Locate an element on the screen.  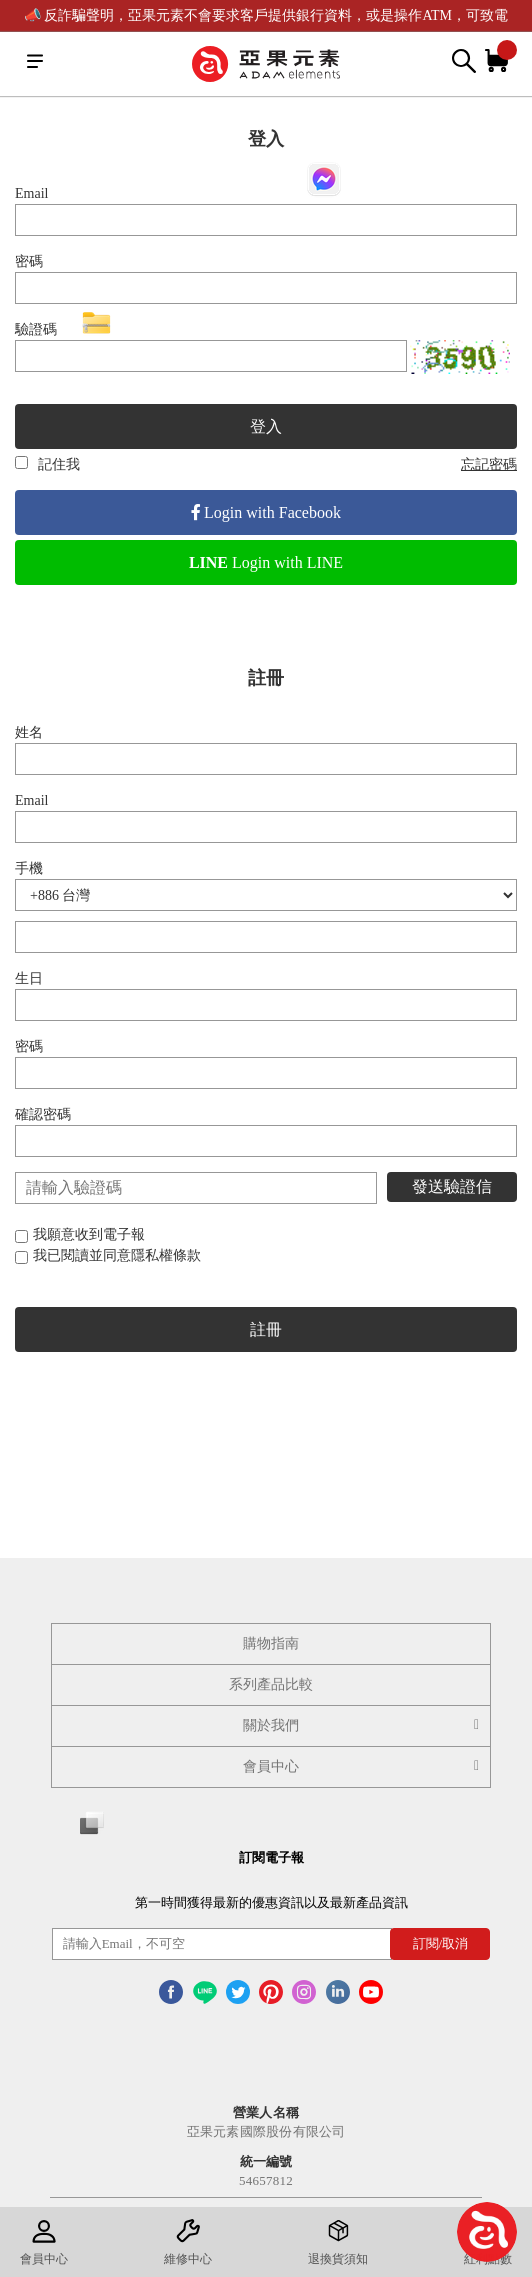
open Facebook Messenger is located at coordinates (324, 179).